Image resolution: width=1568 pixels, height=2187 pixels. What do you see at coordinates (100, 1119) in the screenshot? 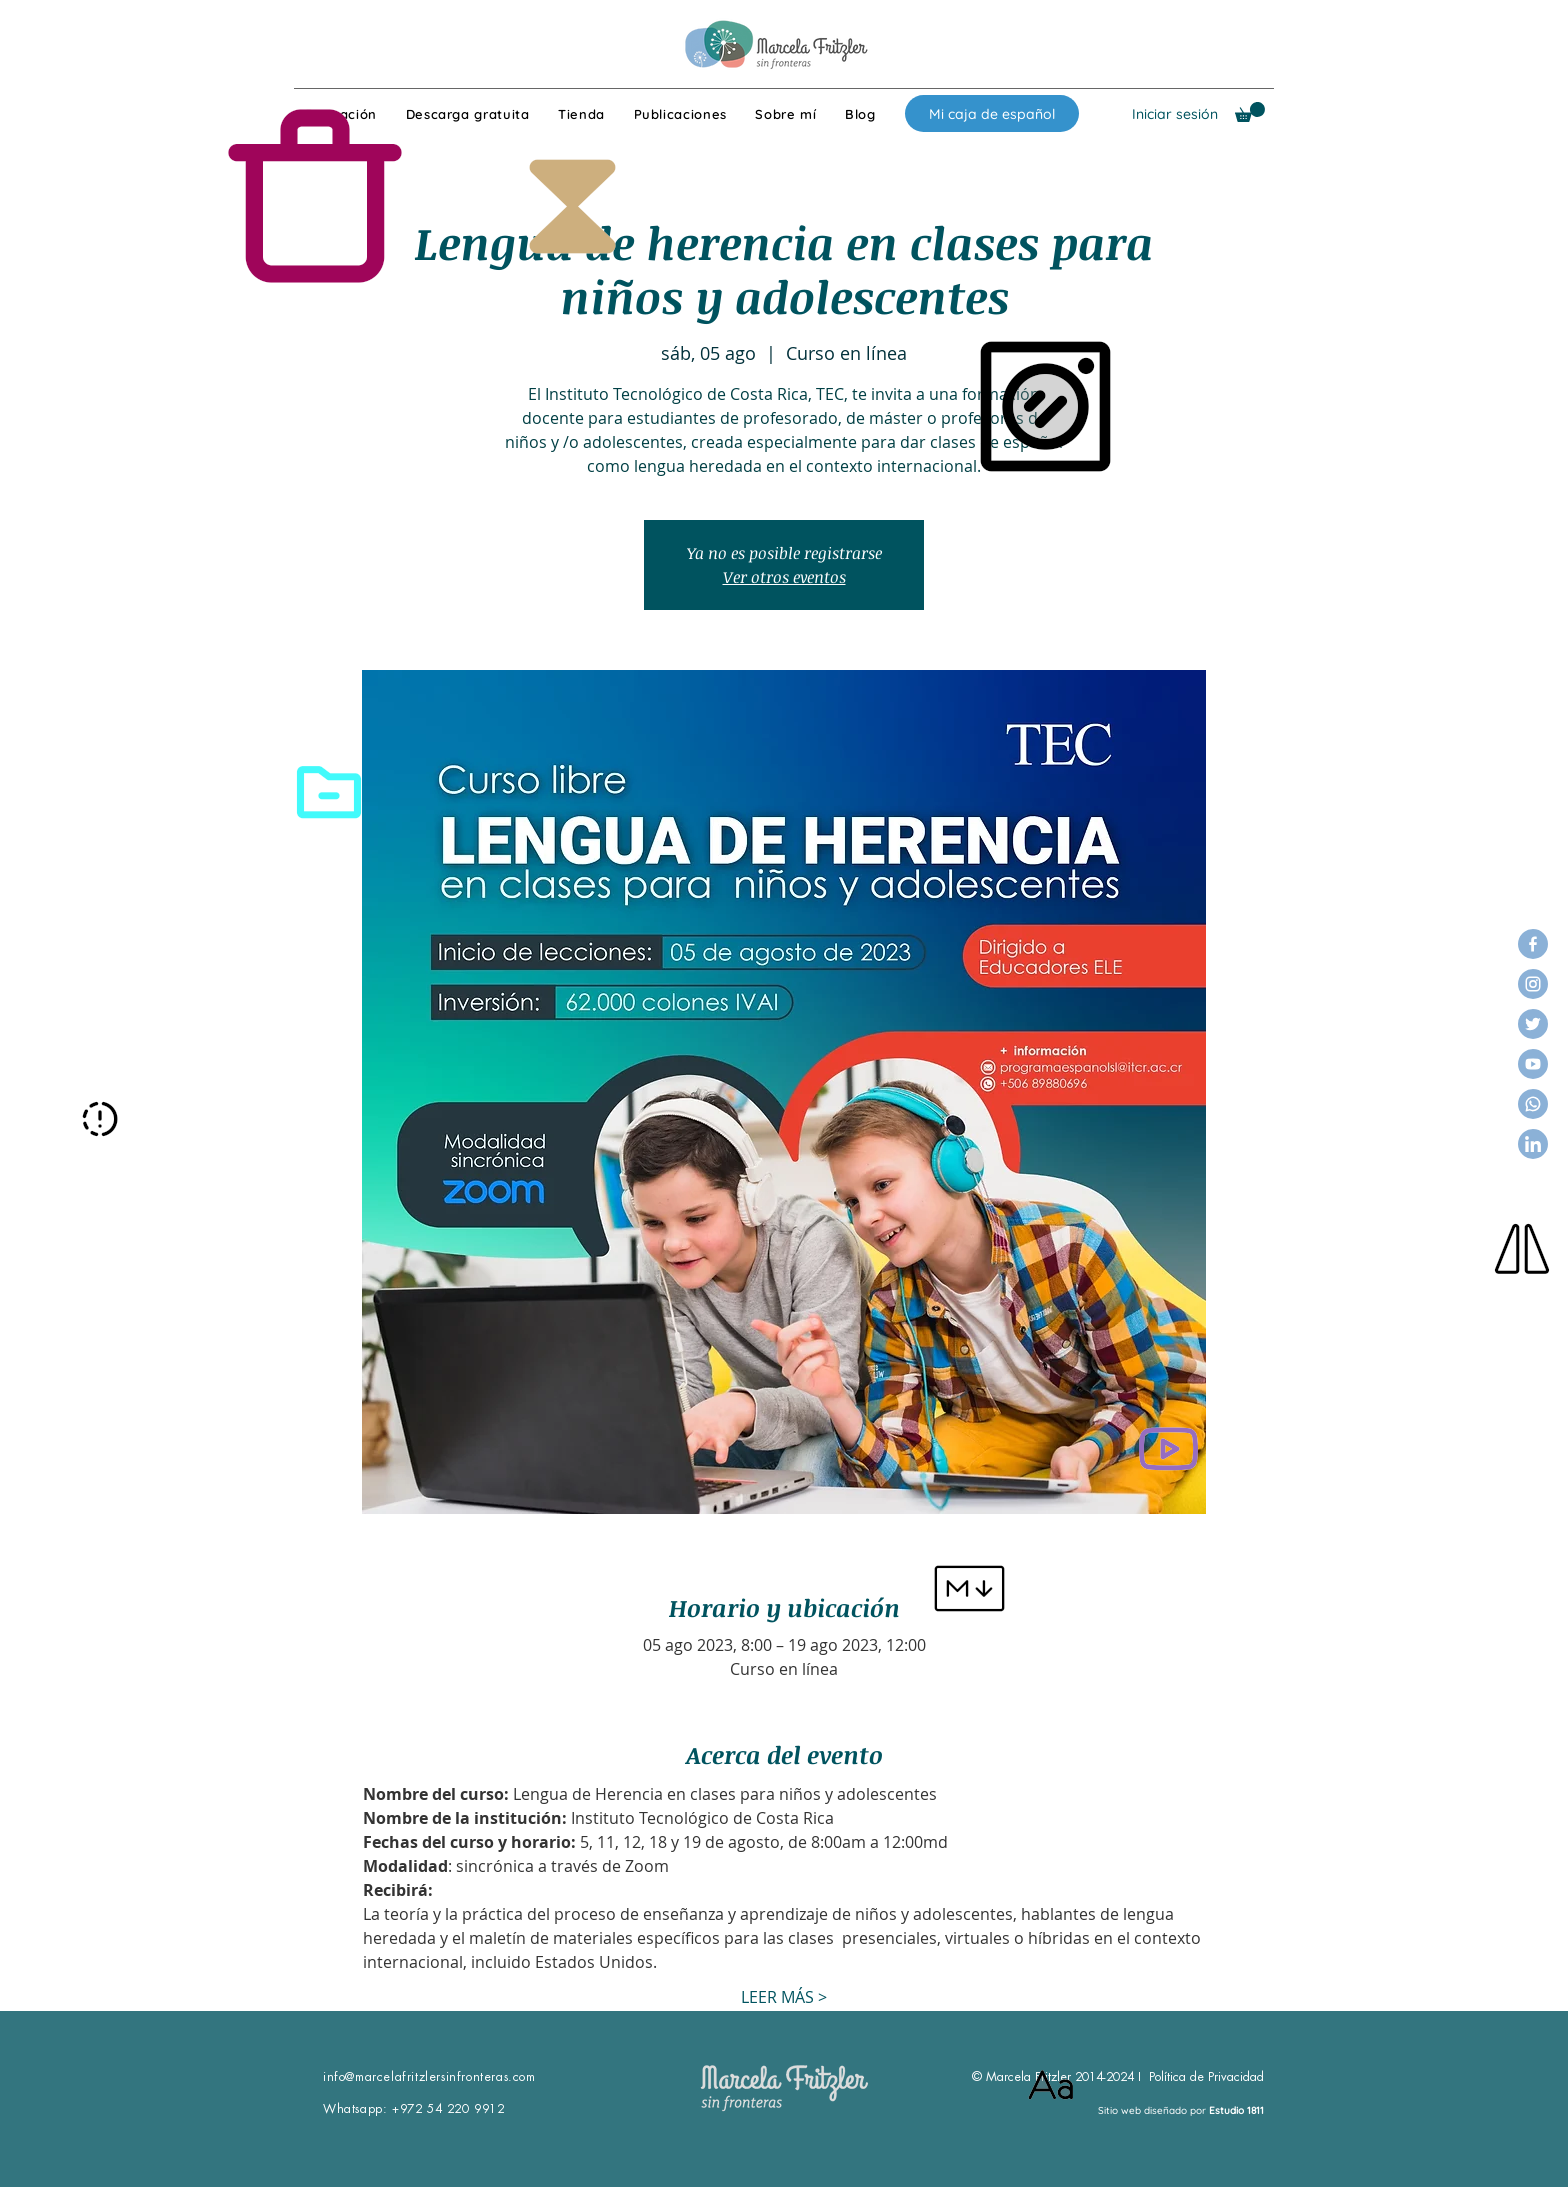
I see `indicates a task in progress with a warning or issue` at bounding box center [100, 1119].